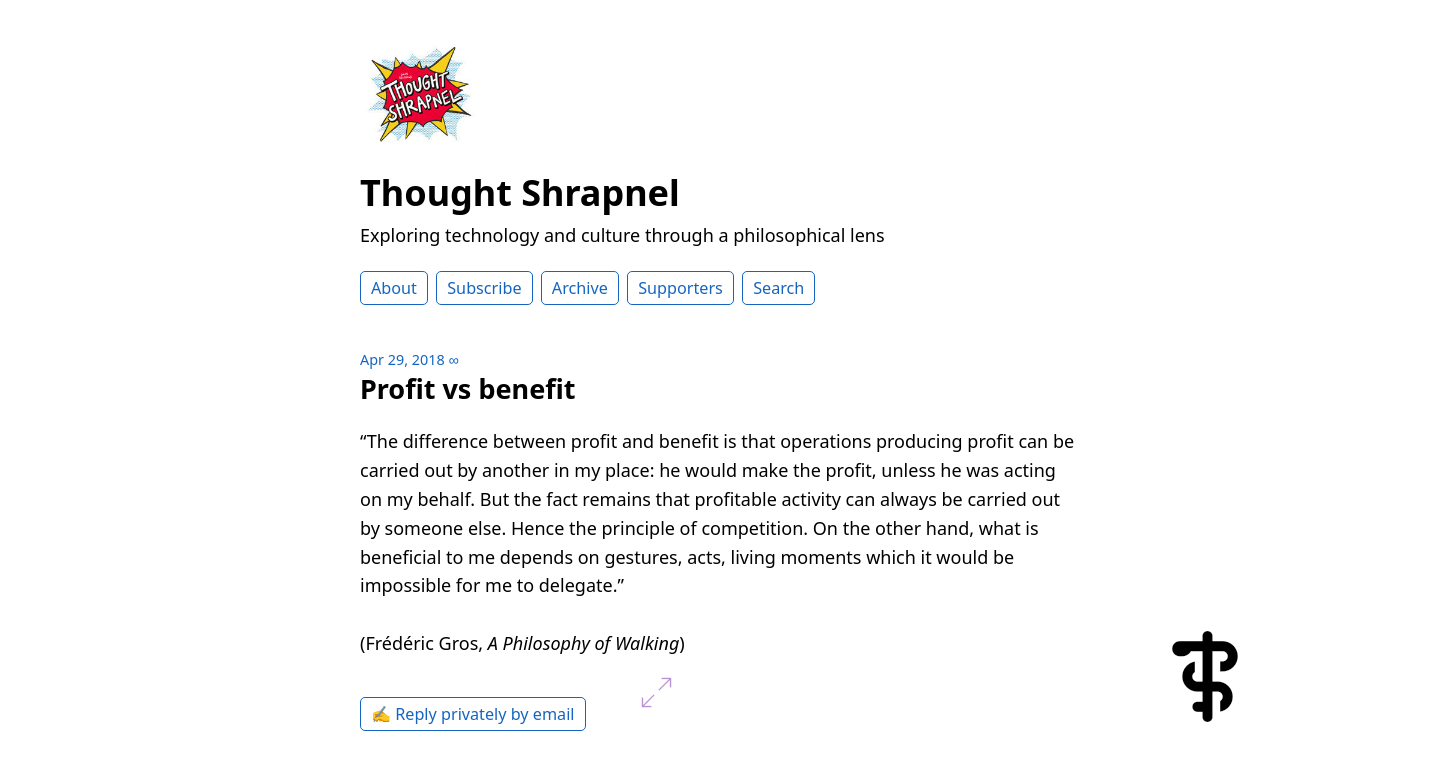 This screenshot has width=1440, height=770. I want to click on expand to full screen, so click(656, 692).